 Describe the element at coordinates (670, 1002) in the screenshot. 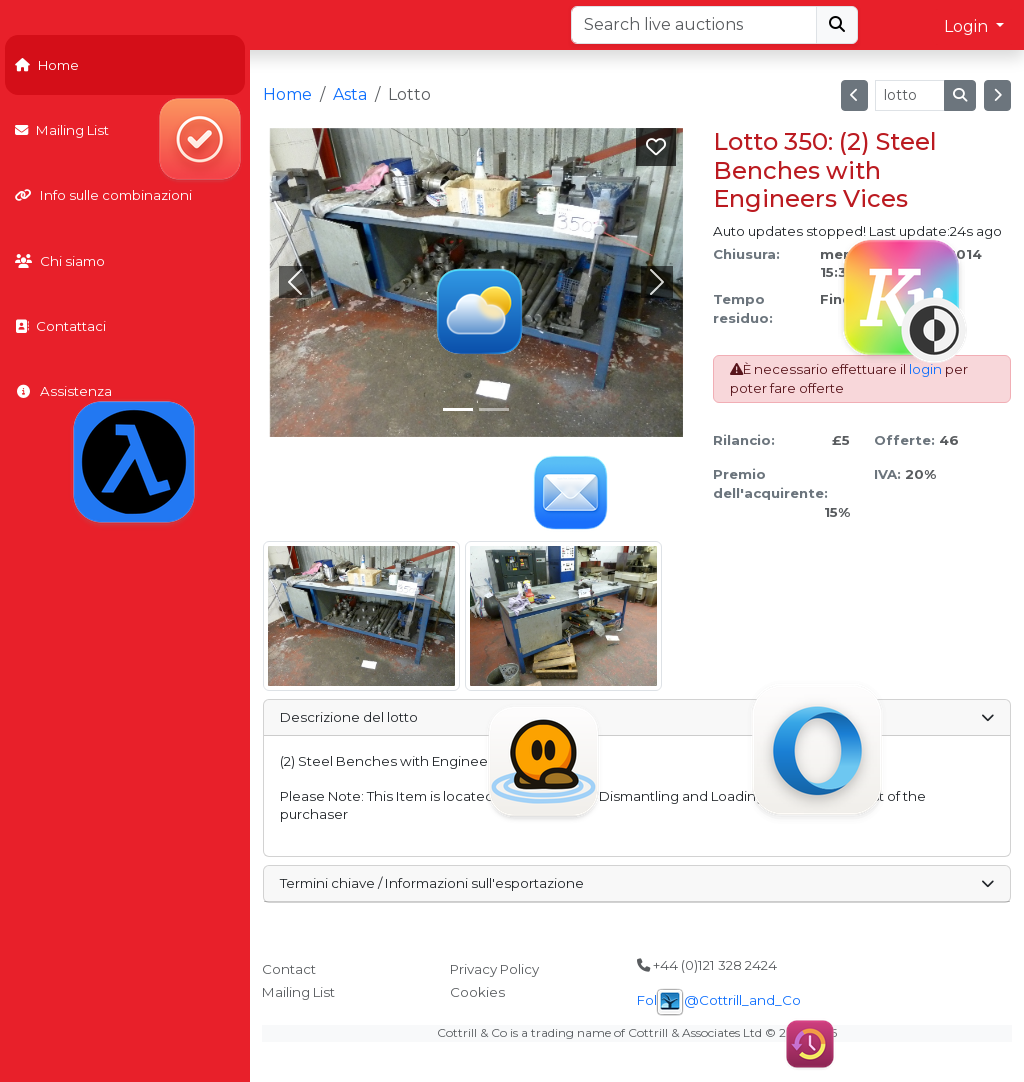

I see `open Shotwell photo manager` at that location.